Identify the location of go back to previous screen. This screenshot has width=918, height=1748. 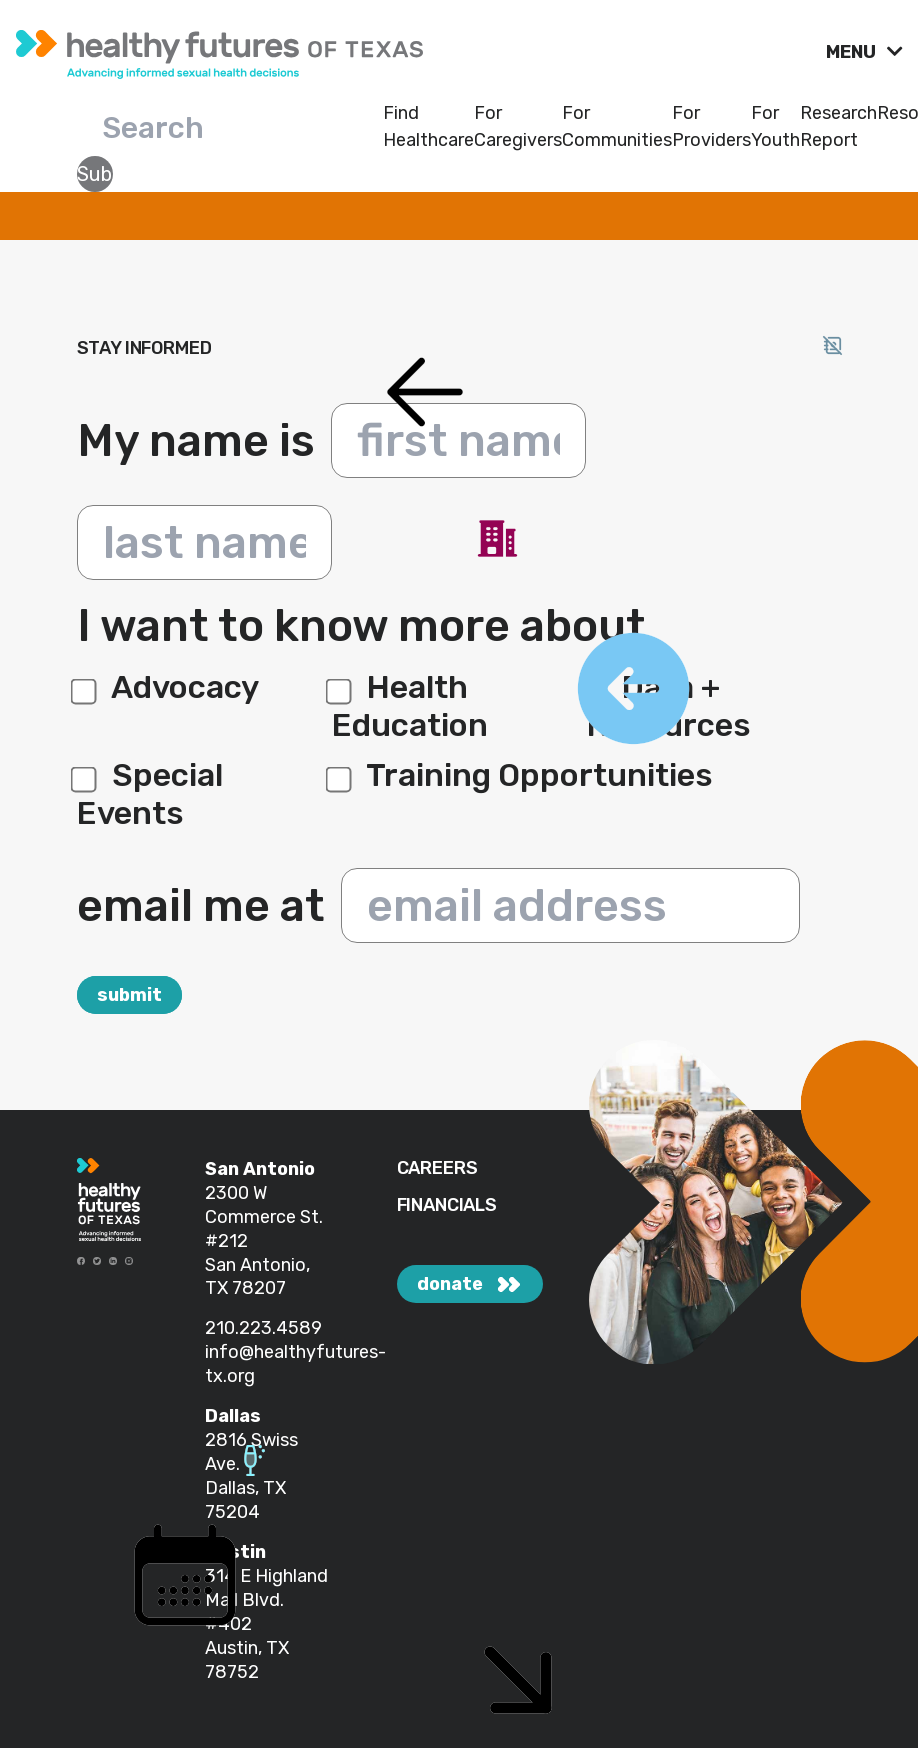
(633, 688).